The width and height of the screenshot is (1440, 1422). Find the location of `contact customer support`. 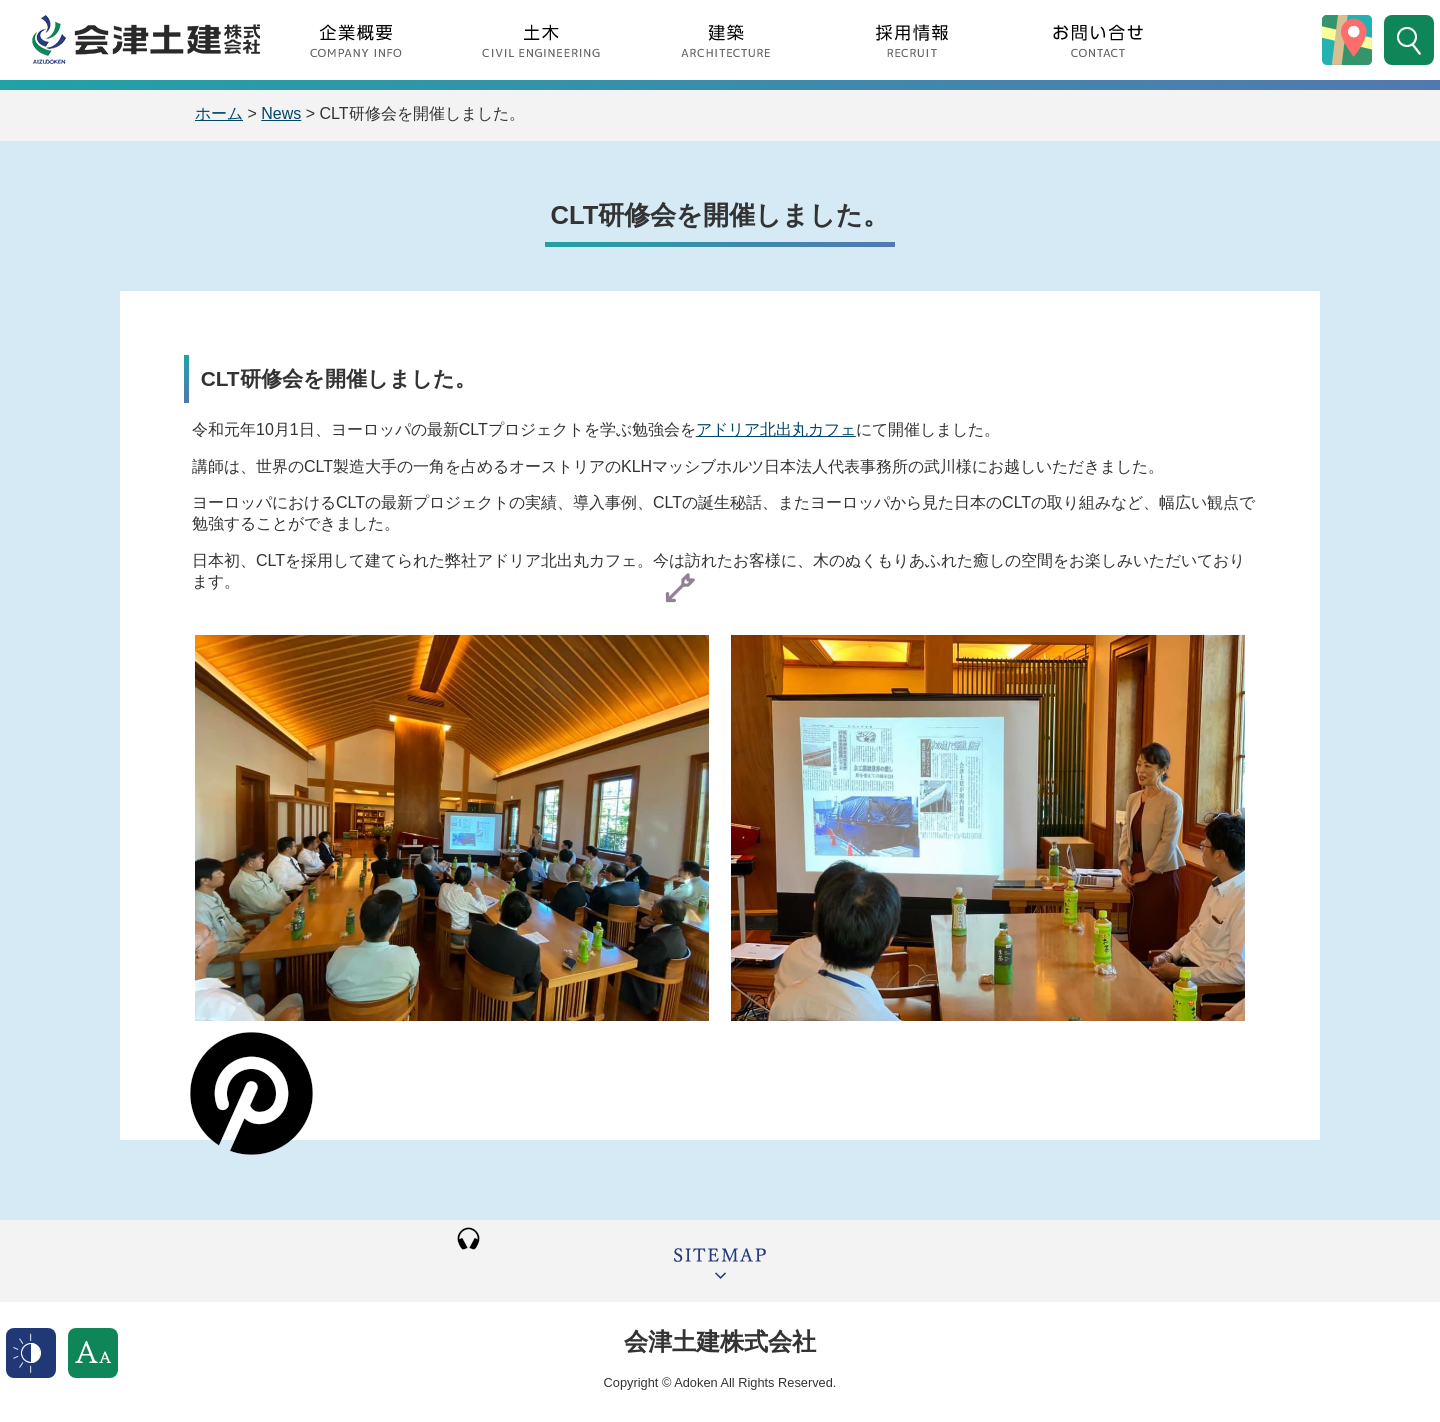

contact customer support is located at coordinates (468, 1238).